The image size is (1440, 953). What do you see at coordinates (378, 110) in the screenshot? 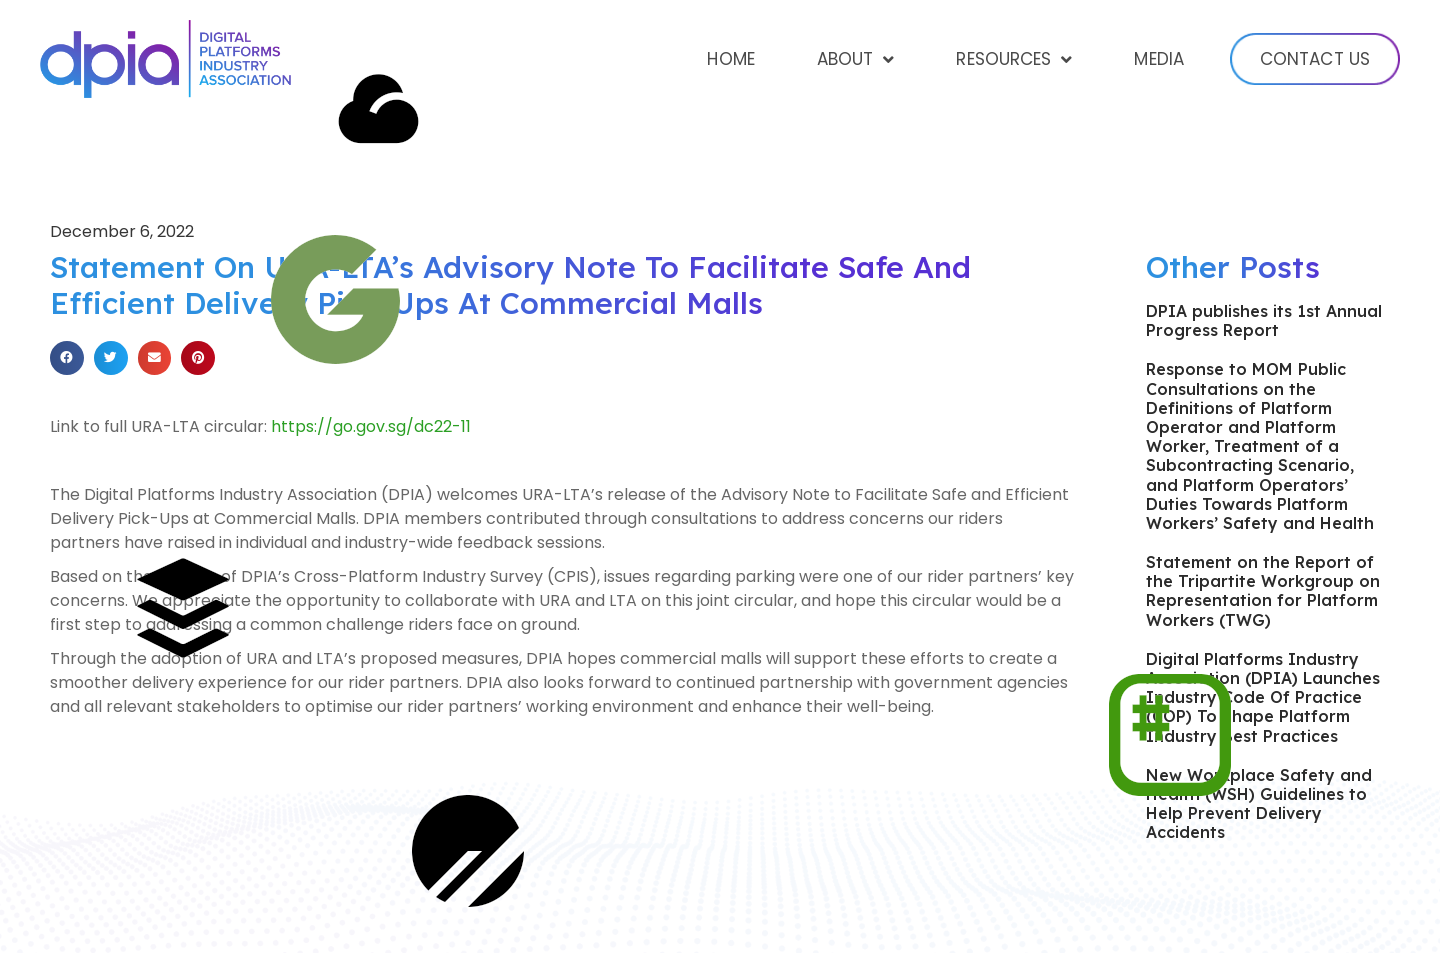
I see `access cloud storage` at bounding box center [378, 110].